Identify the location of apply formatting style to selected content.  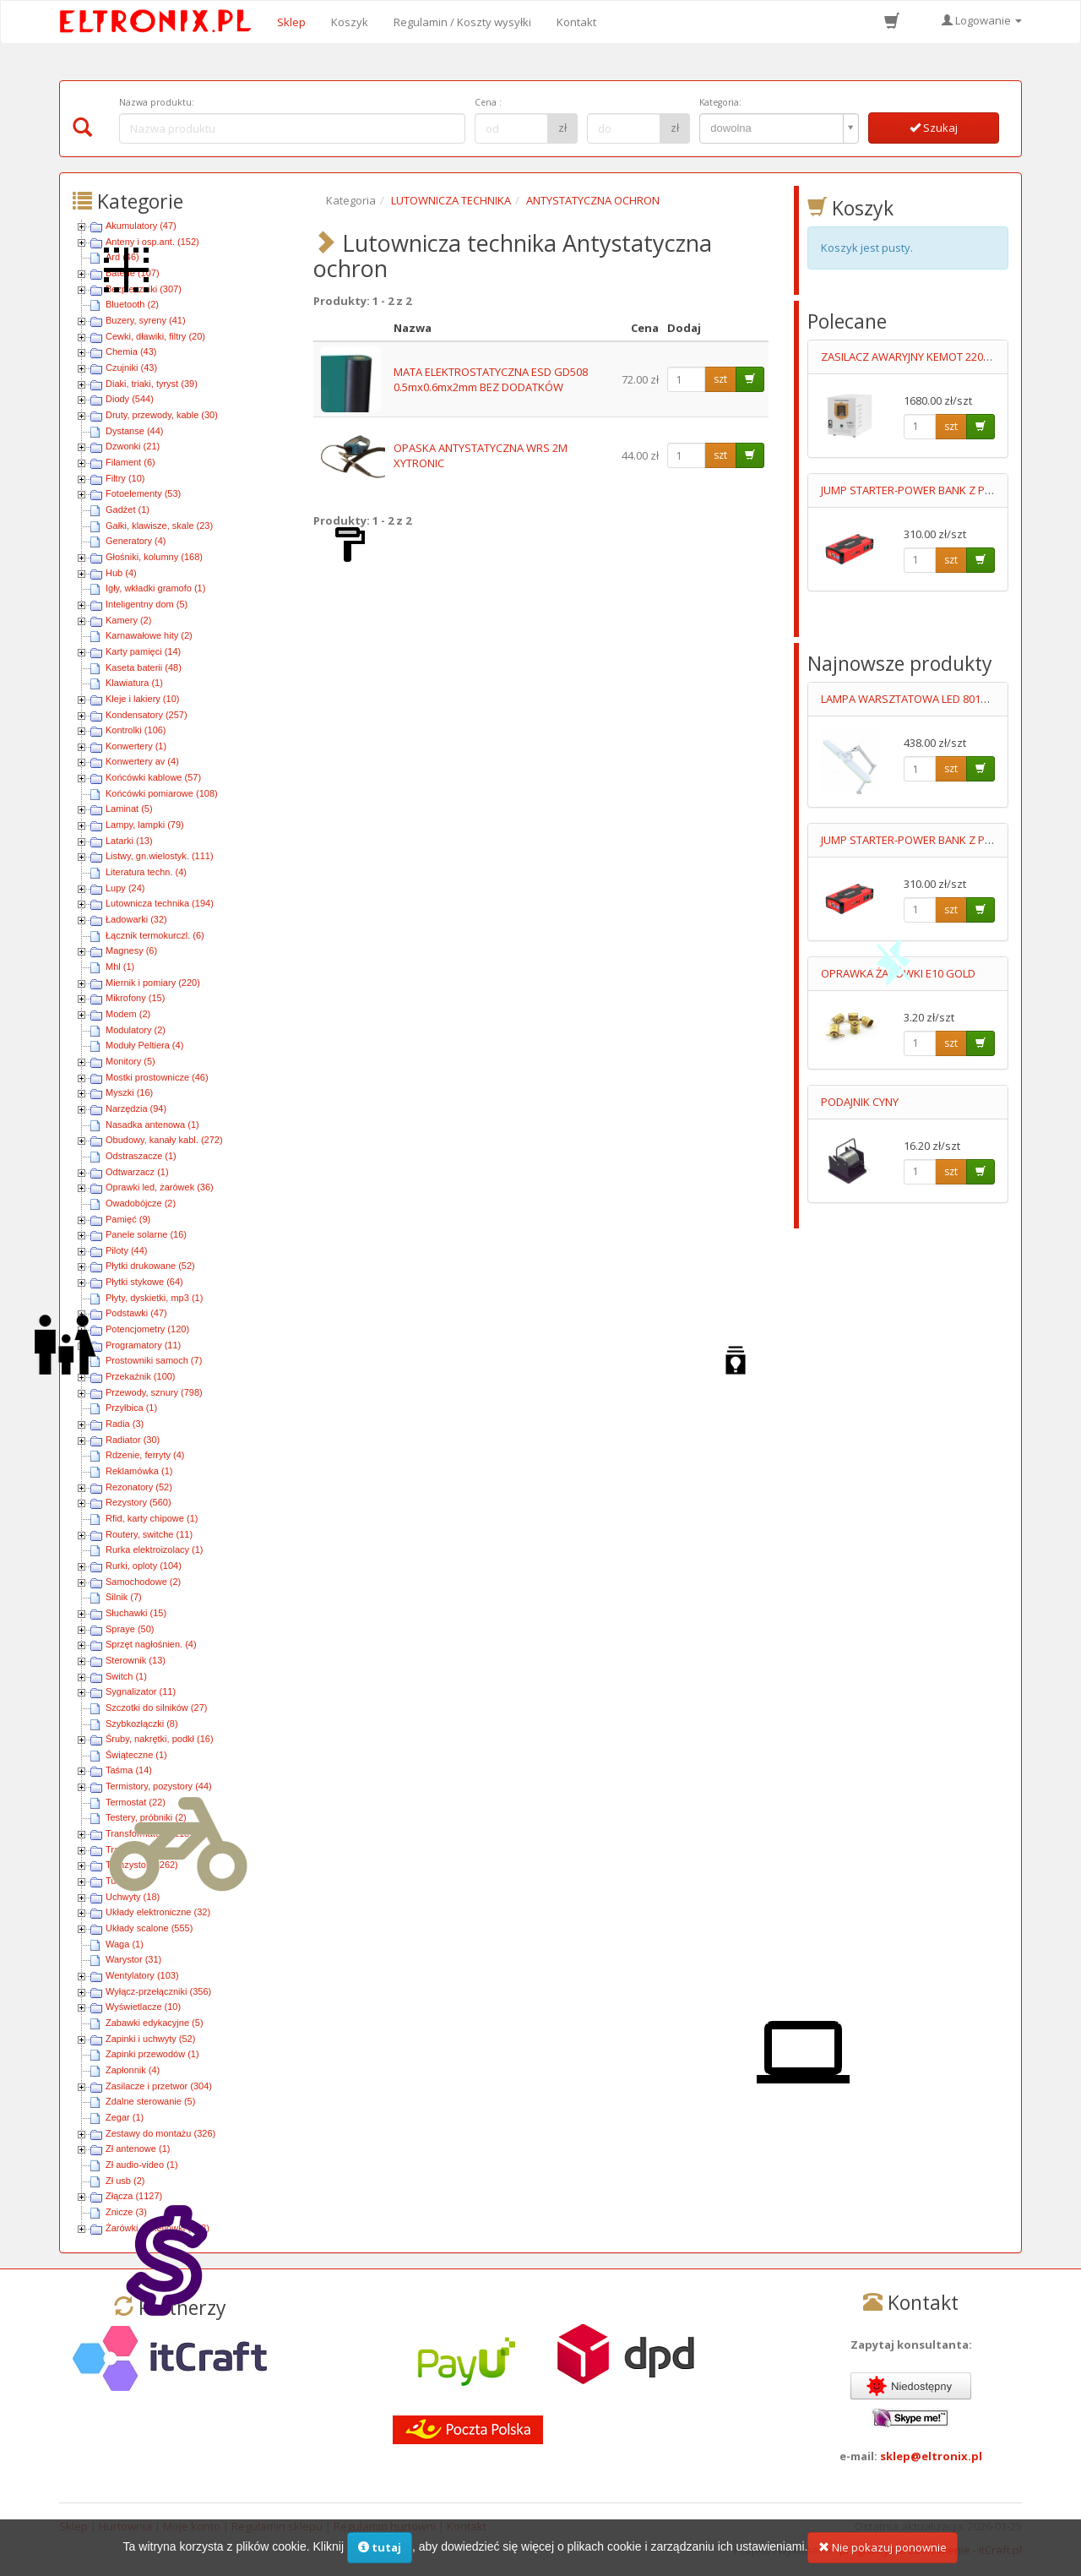
(349, 544).